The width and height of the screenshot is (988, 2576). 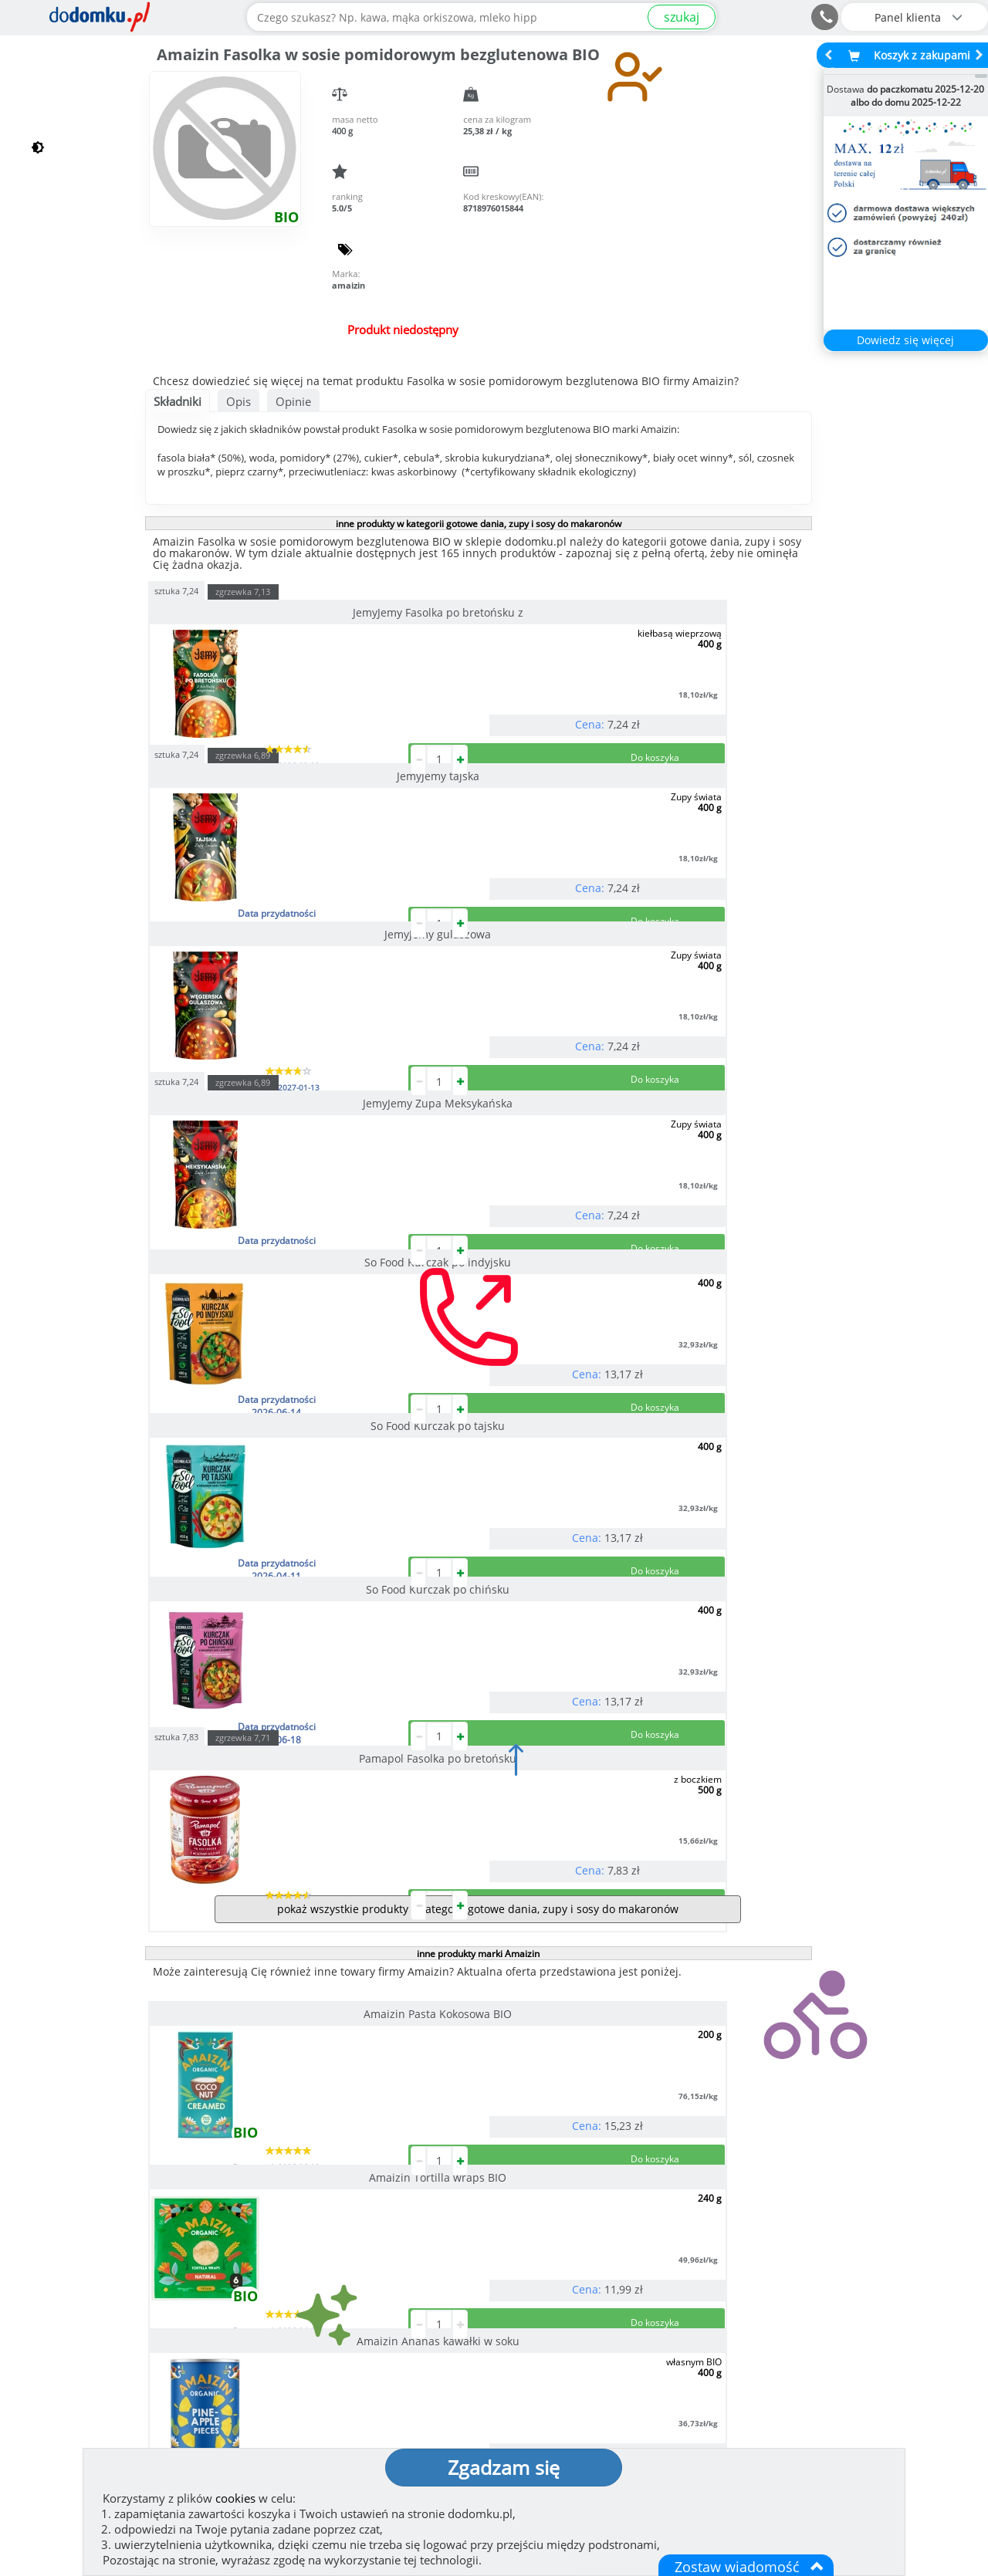 I want to click on access bike rental or cycling options, so click(x=815, y=2018).